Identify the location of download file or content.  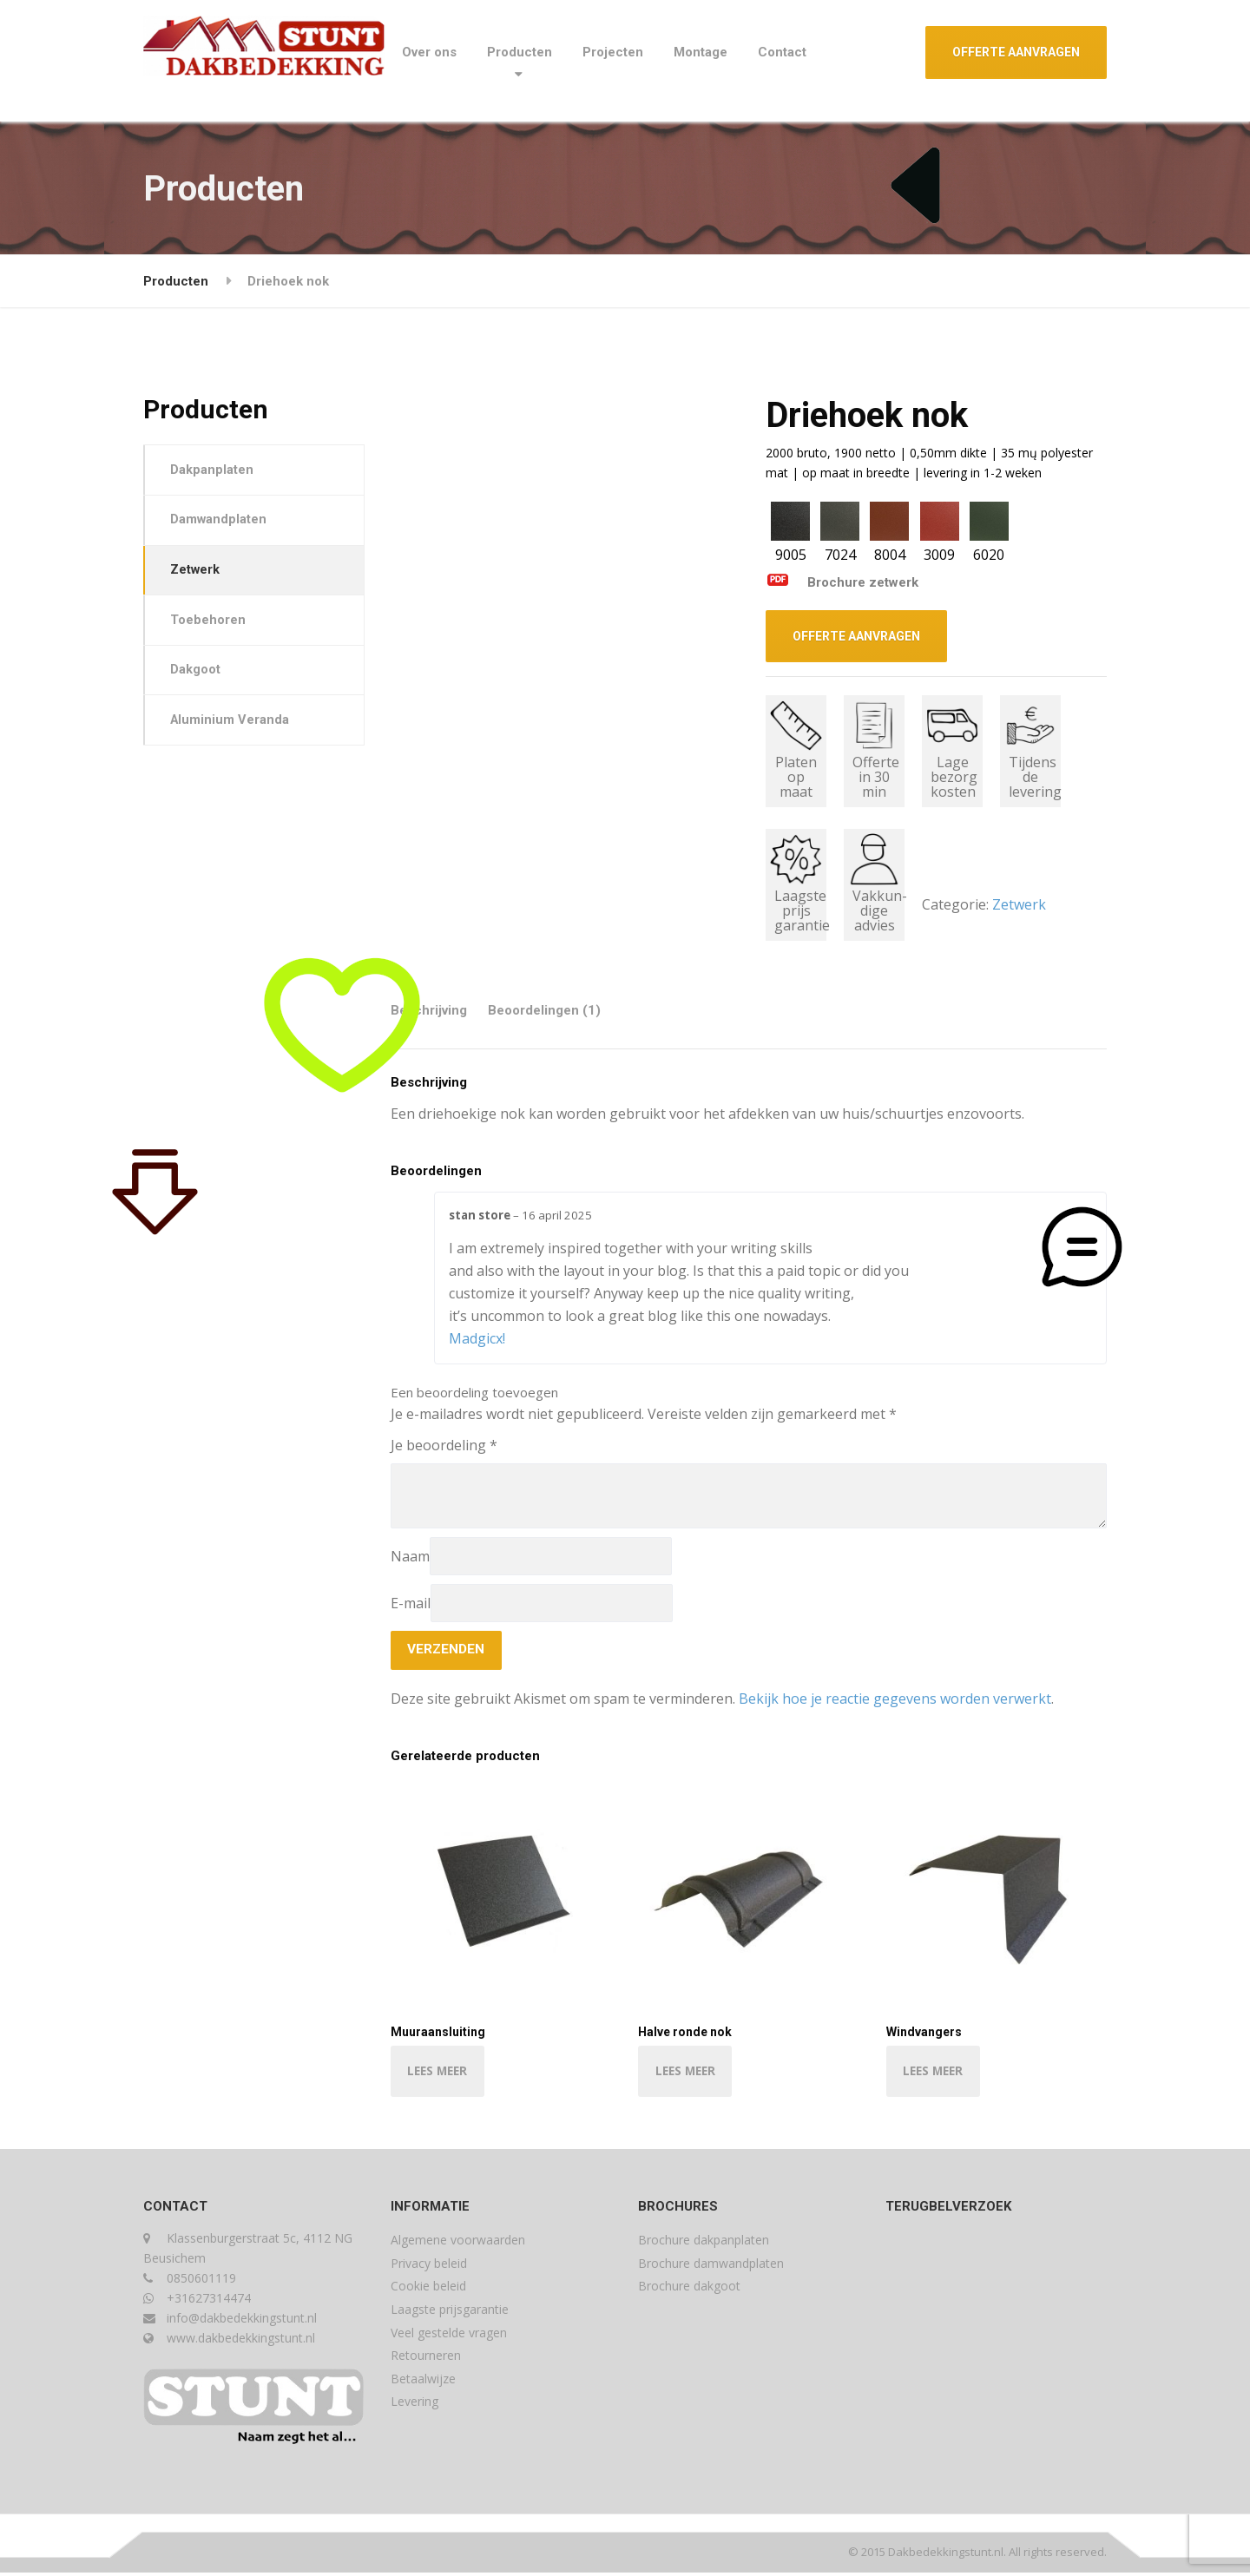
(155, 1188).